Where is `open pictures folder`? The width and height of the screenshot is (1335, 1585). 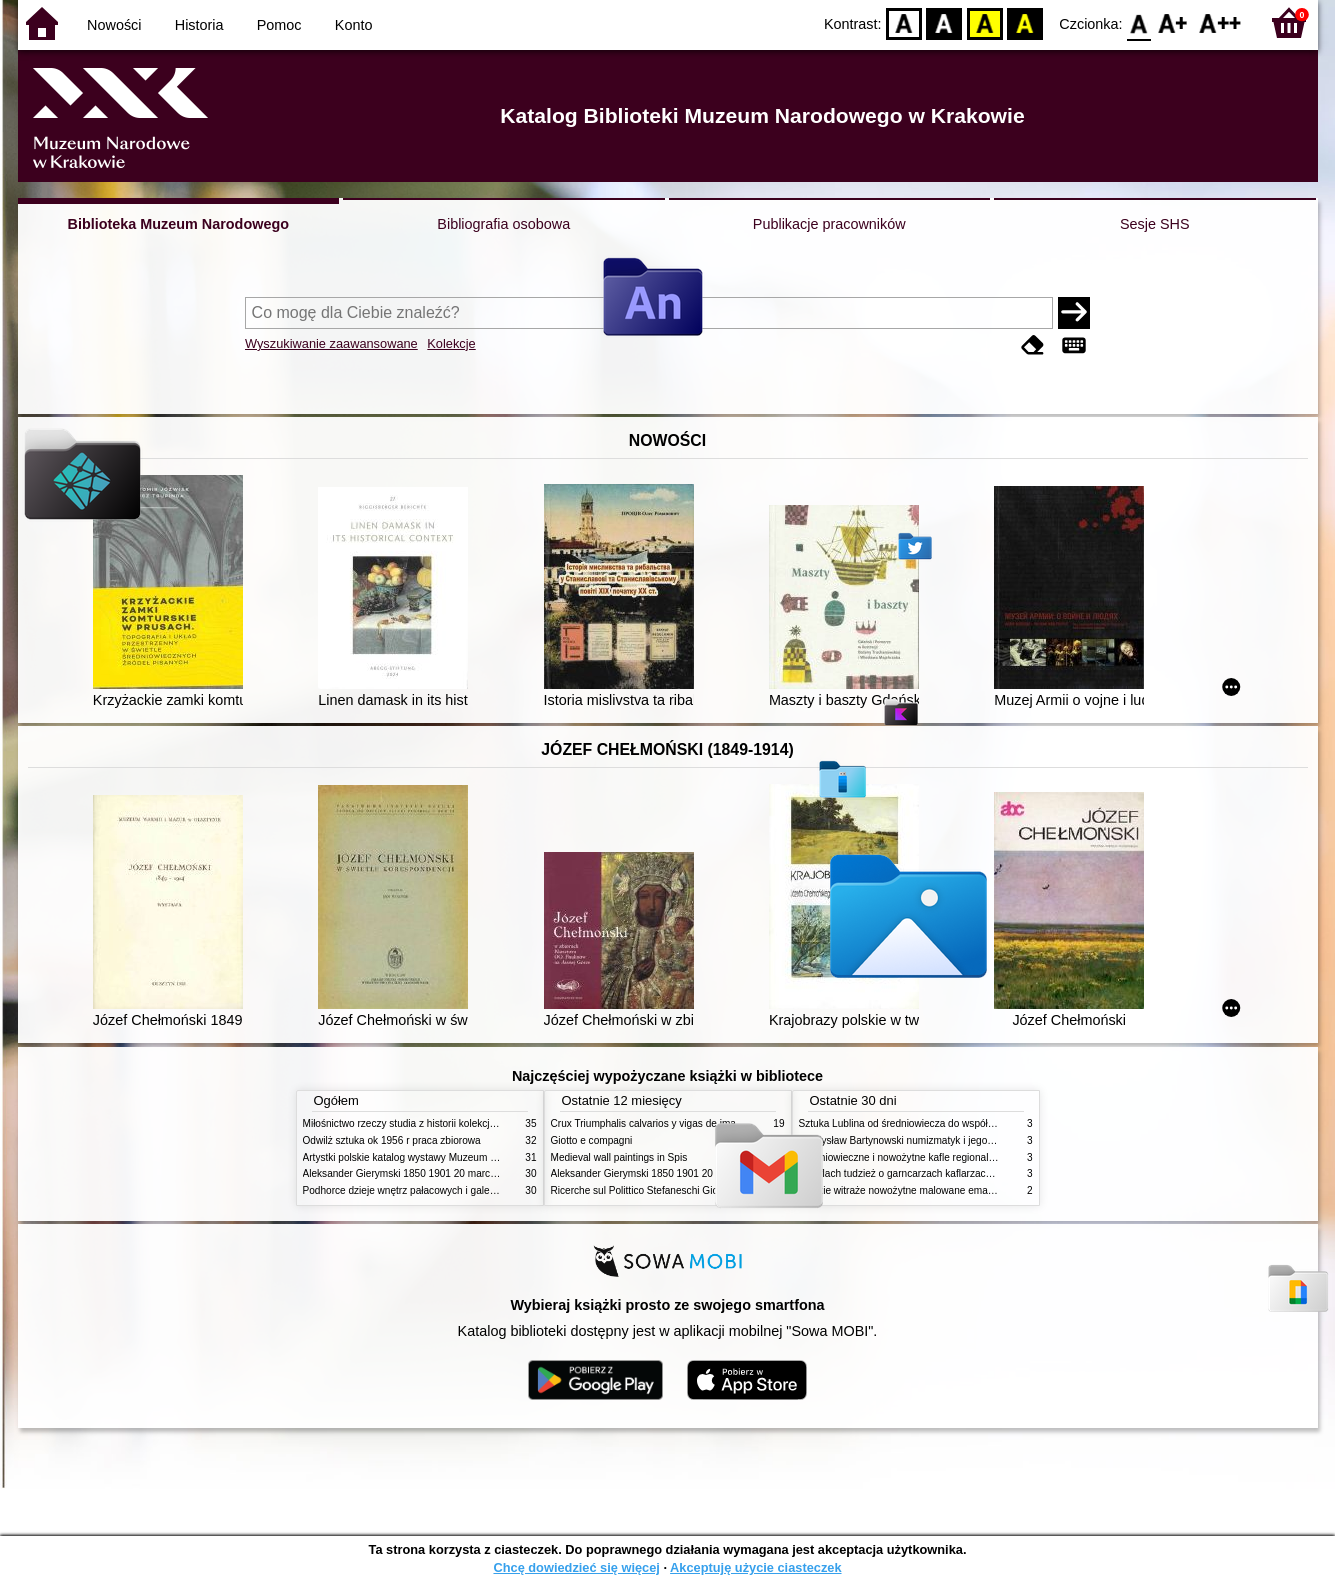
open pictures folder is located at coordinates (908, 920).